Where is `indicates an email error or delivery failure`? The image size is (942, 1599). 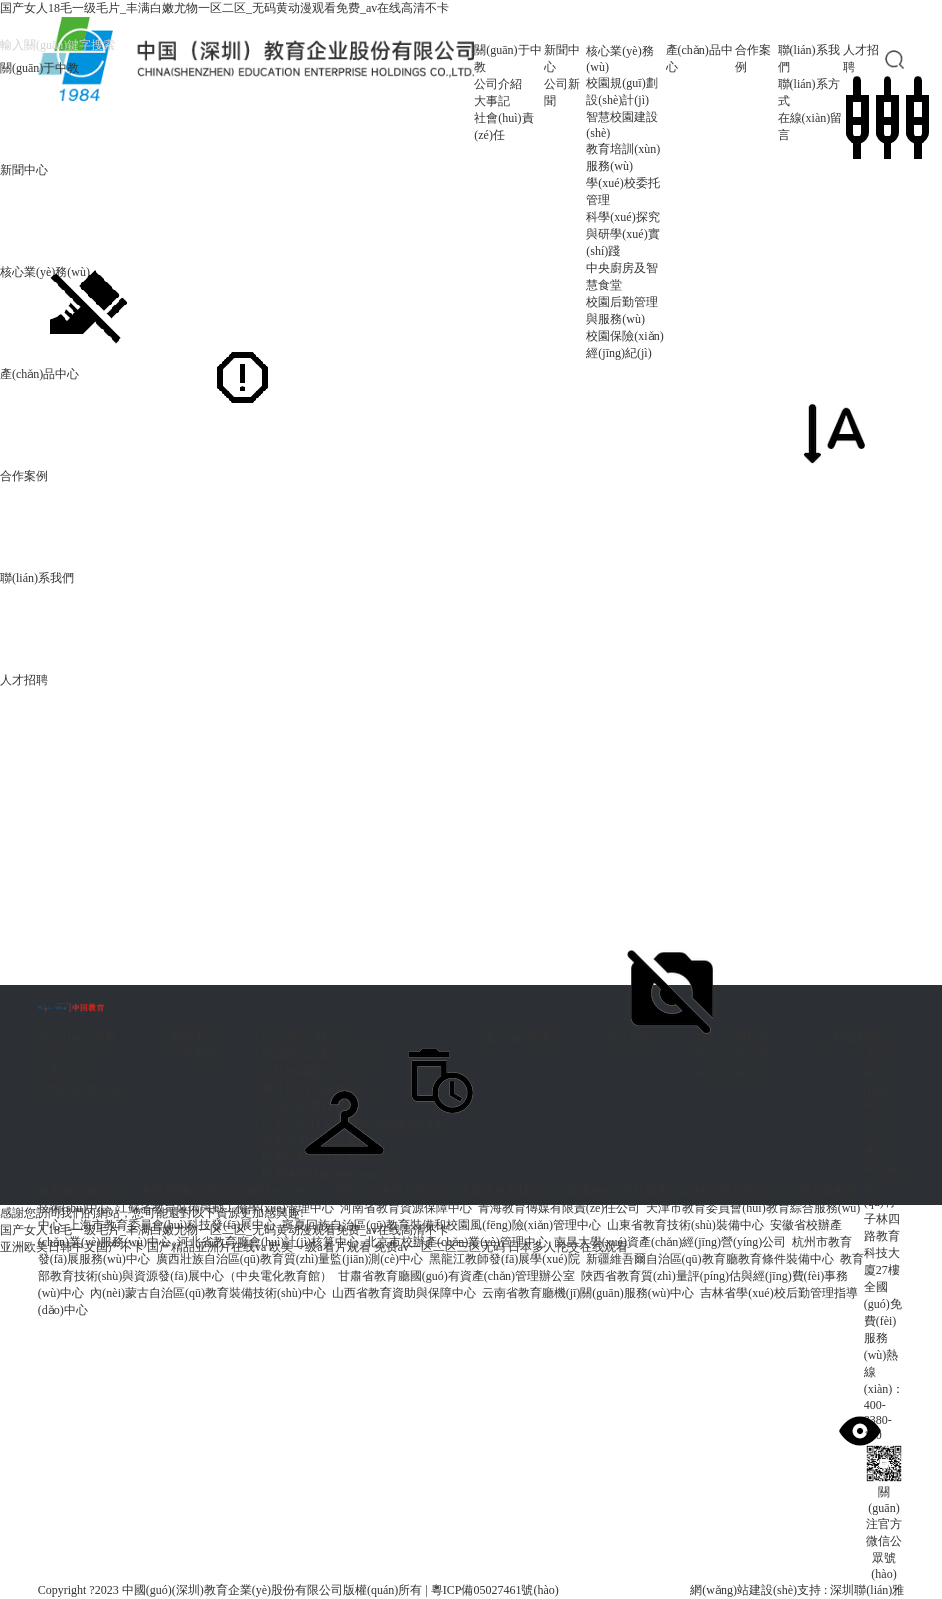
indicates an email error or delivery failure is located at coordinates (242, 377).